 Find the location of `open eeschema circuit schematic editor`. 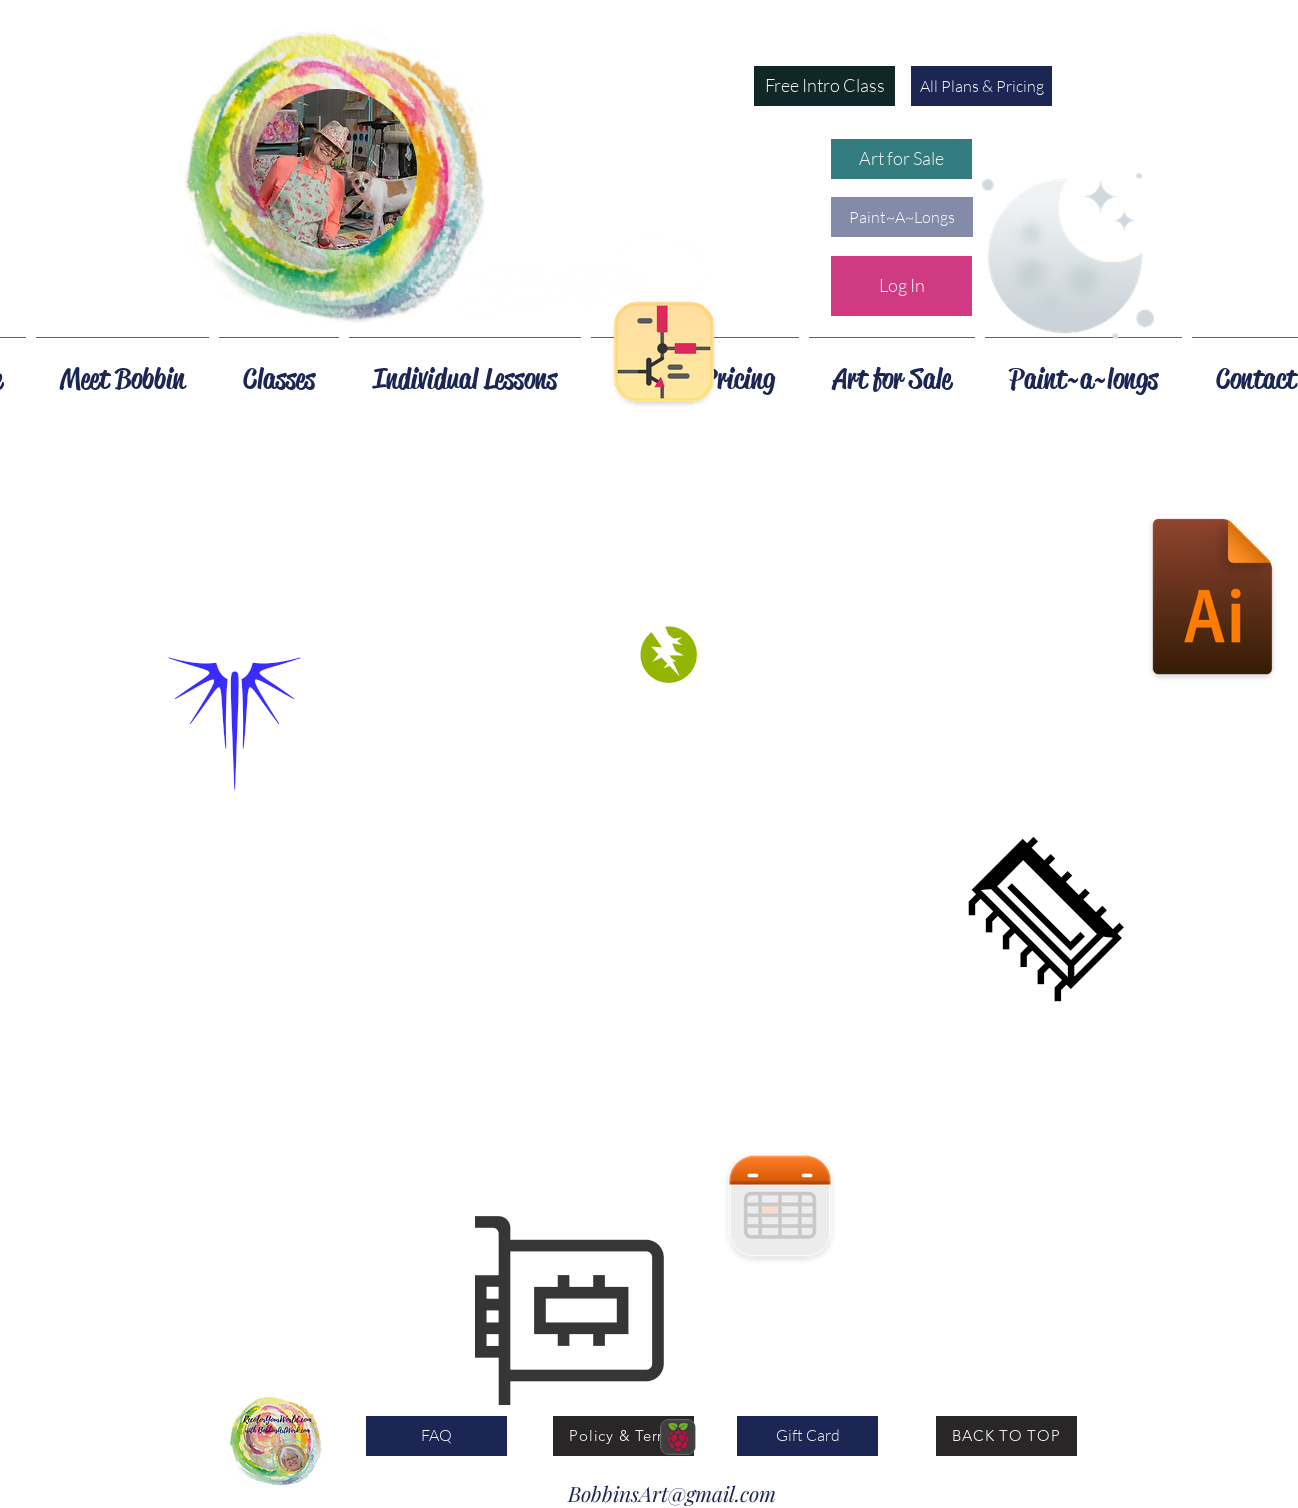

open eeschema circuit schematic editor is located at coordinates (664, 352).